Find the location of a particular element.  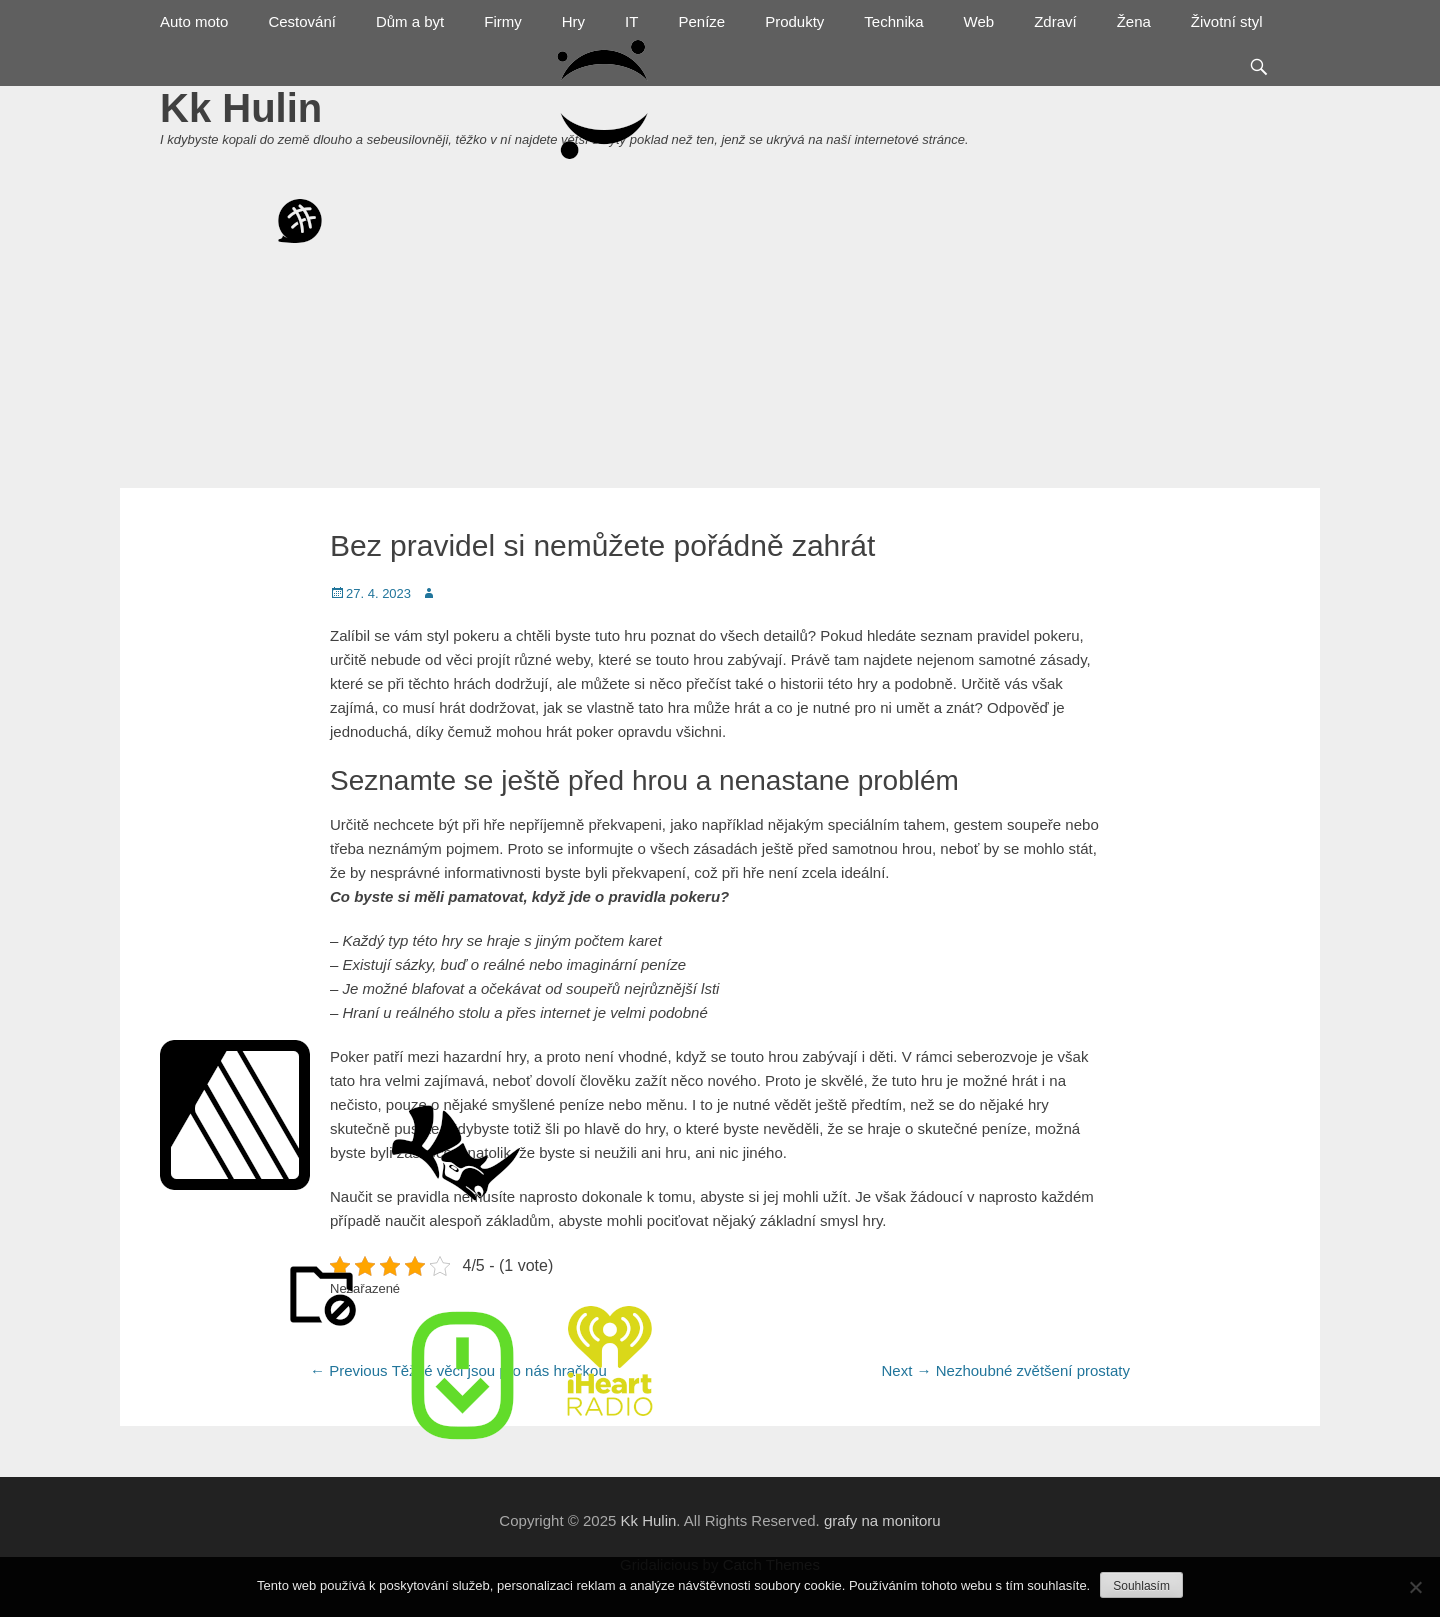

open Jupyter notebook environment is located at coordinates (602, 99).